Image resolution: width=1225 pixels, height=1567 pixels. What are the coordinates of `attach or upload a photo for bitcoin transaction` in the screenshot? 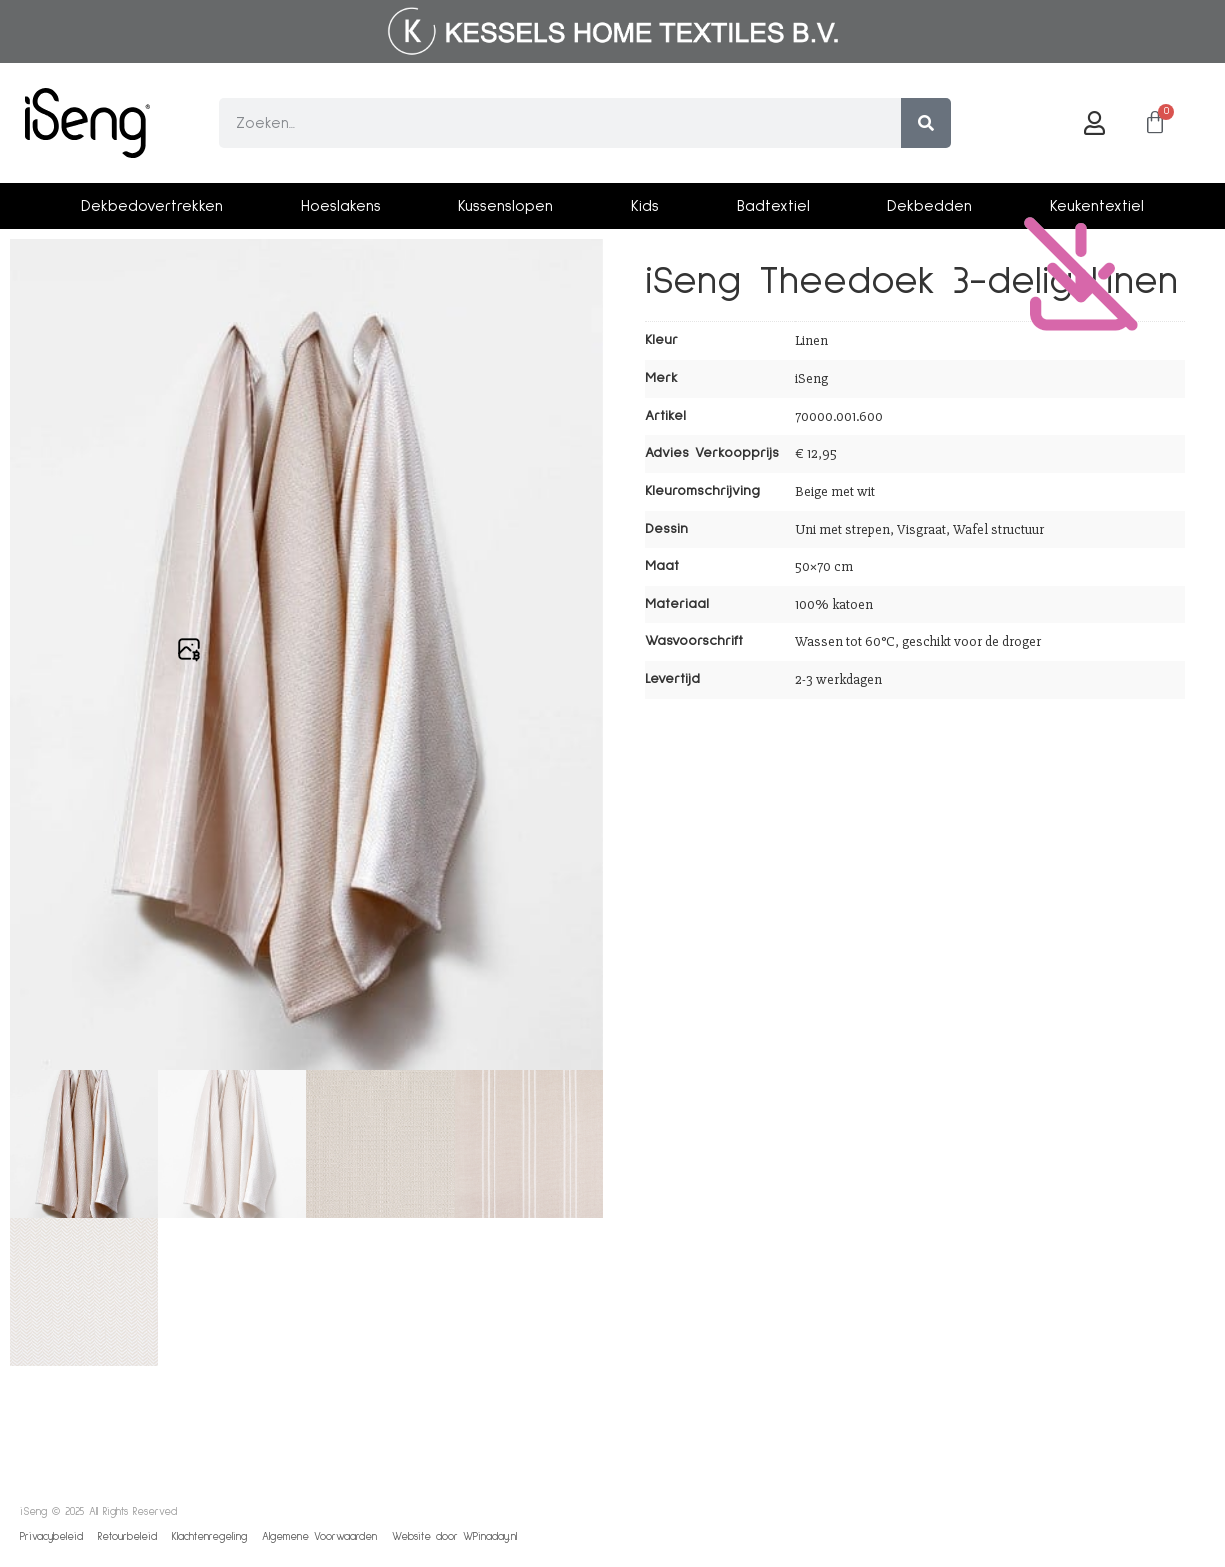 It's located at (189, 649).